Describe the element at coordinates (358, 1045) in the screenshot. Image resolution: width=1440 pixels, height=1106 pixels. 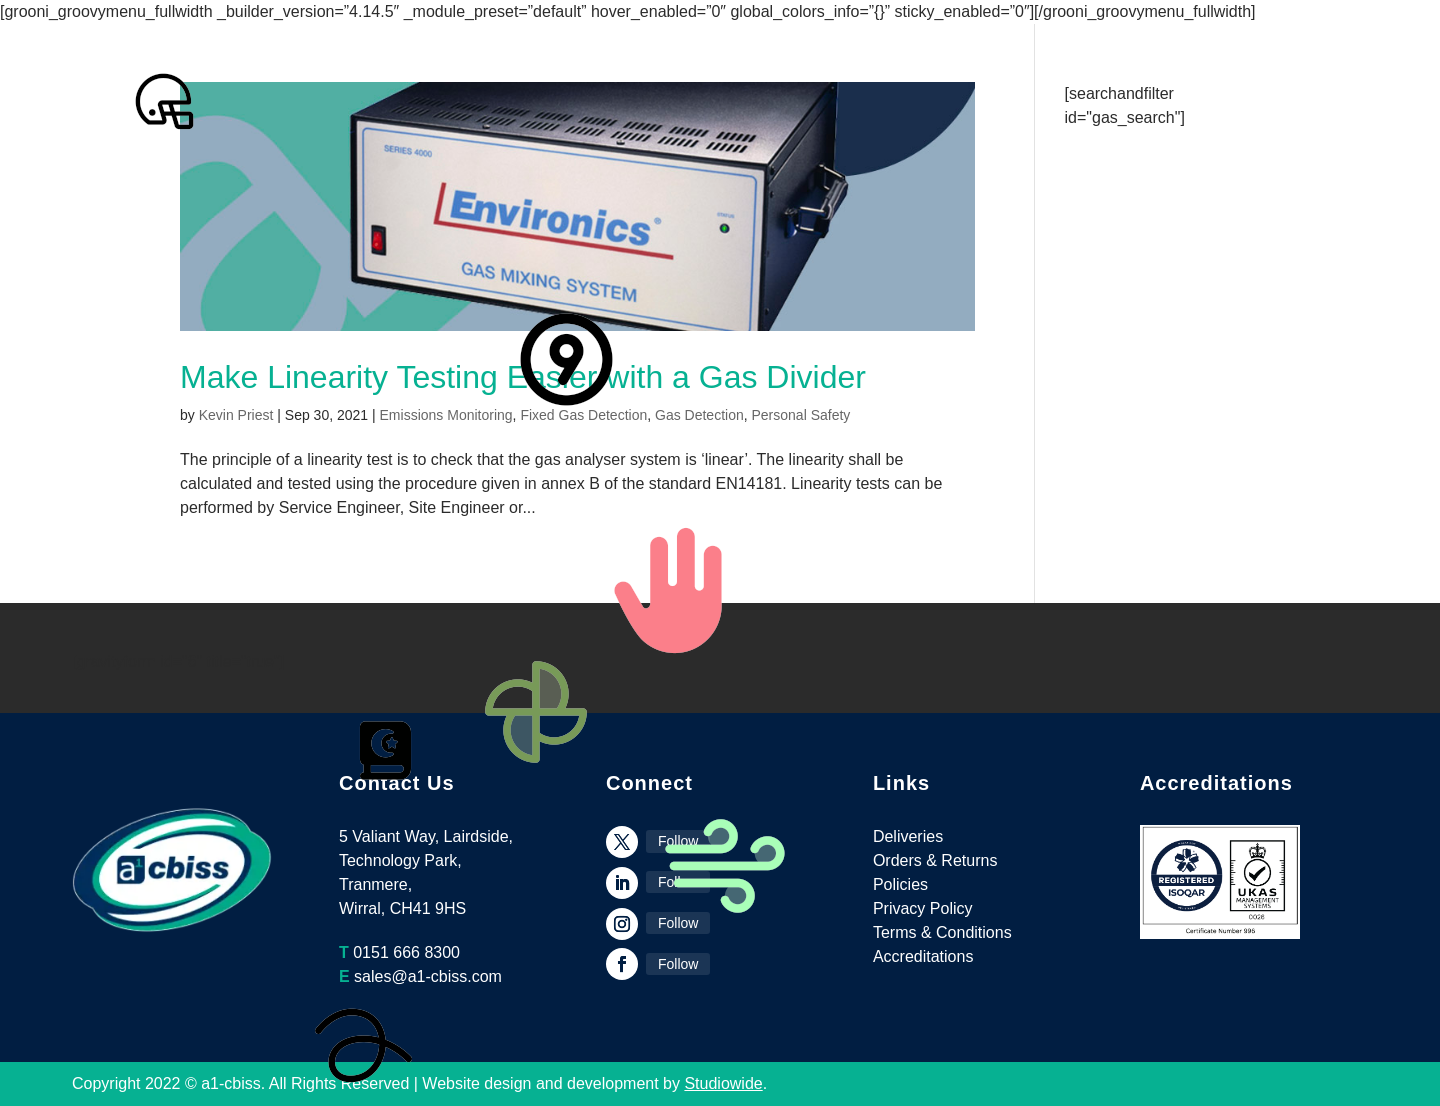
I see `toggle freehand drawing or scribble mode` at that location.